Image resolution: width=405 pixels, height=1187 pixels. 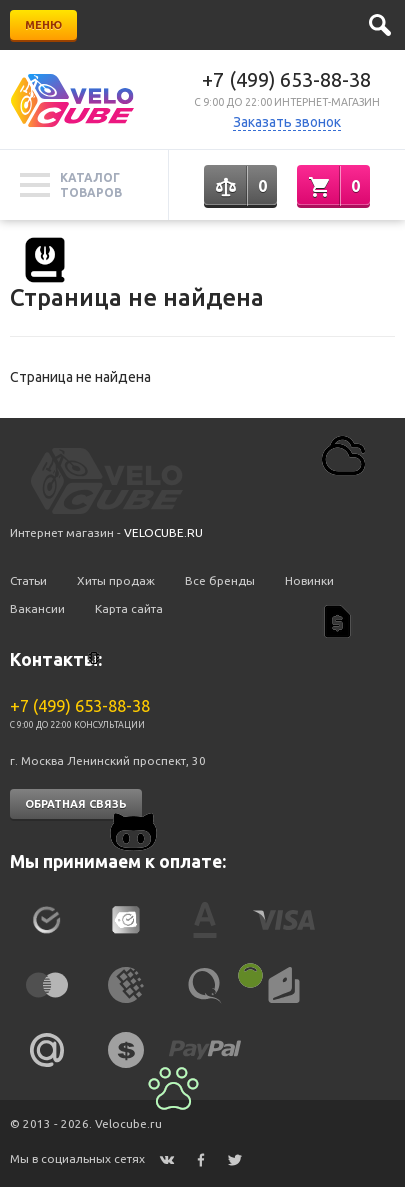 I want to click on apply inner shadow effect to top edge, so click(x=250, y=975).